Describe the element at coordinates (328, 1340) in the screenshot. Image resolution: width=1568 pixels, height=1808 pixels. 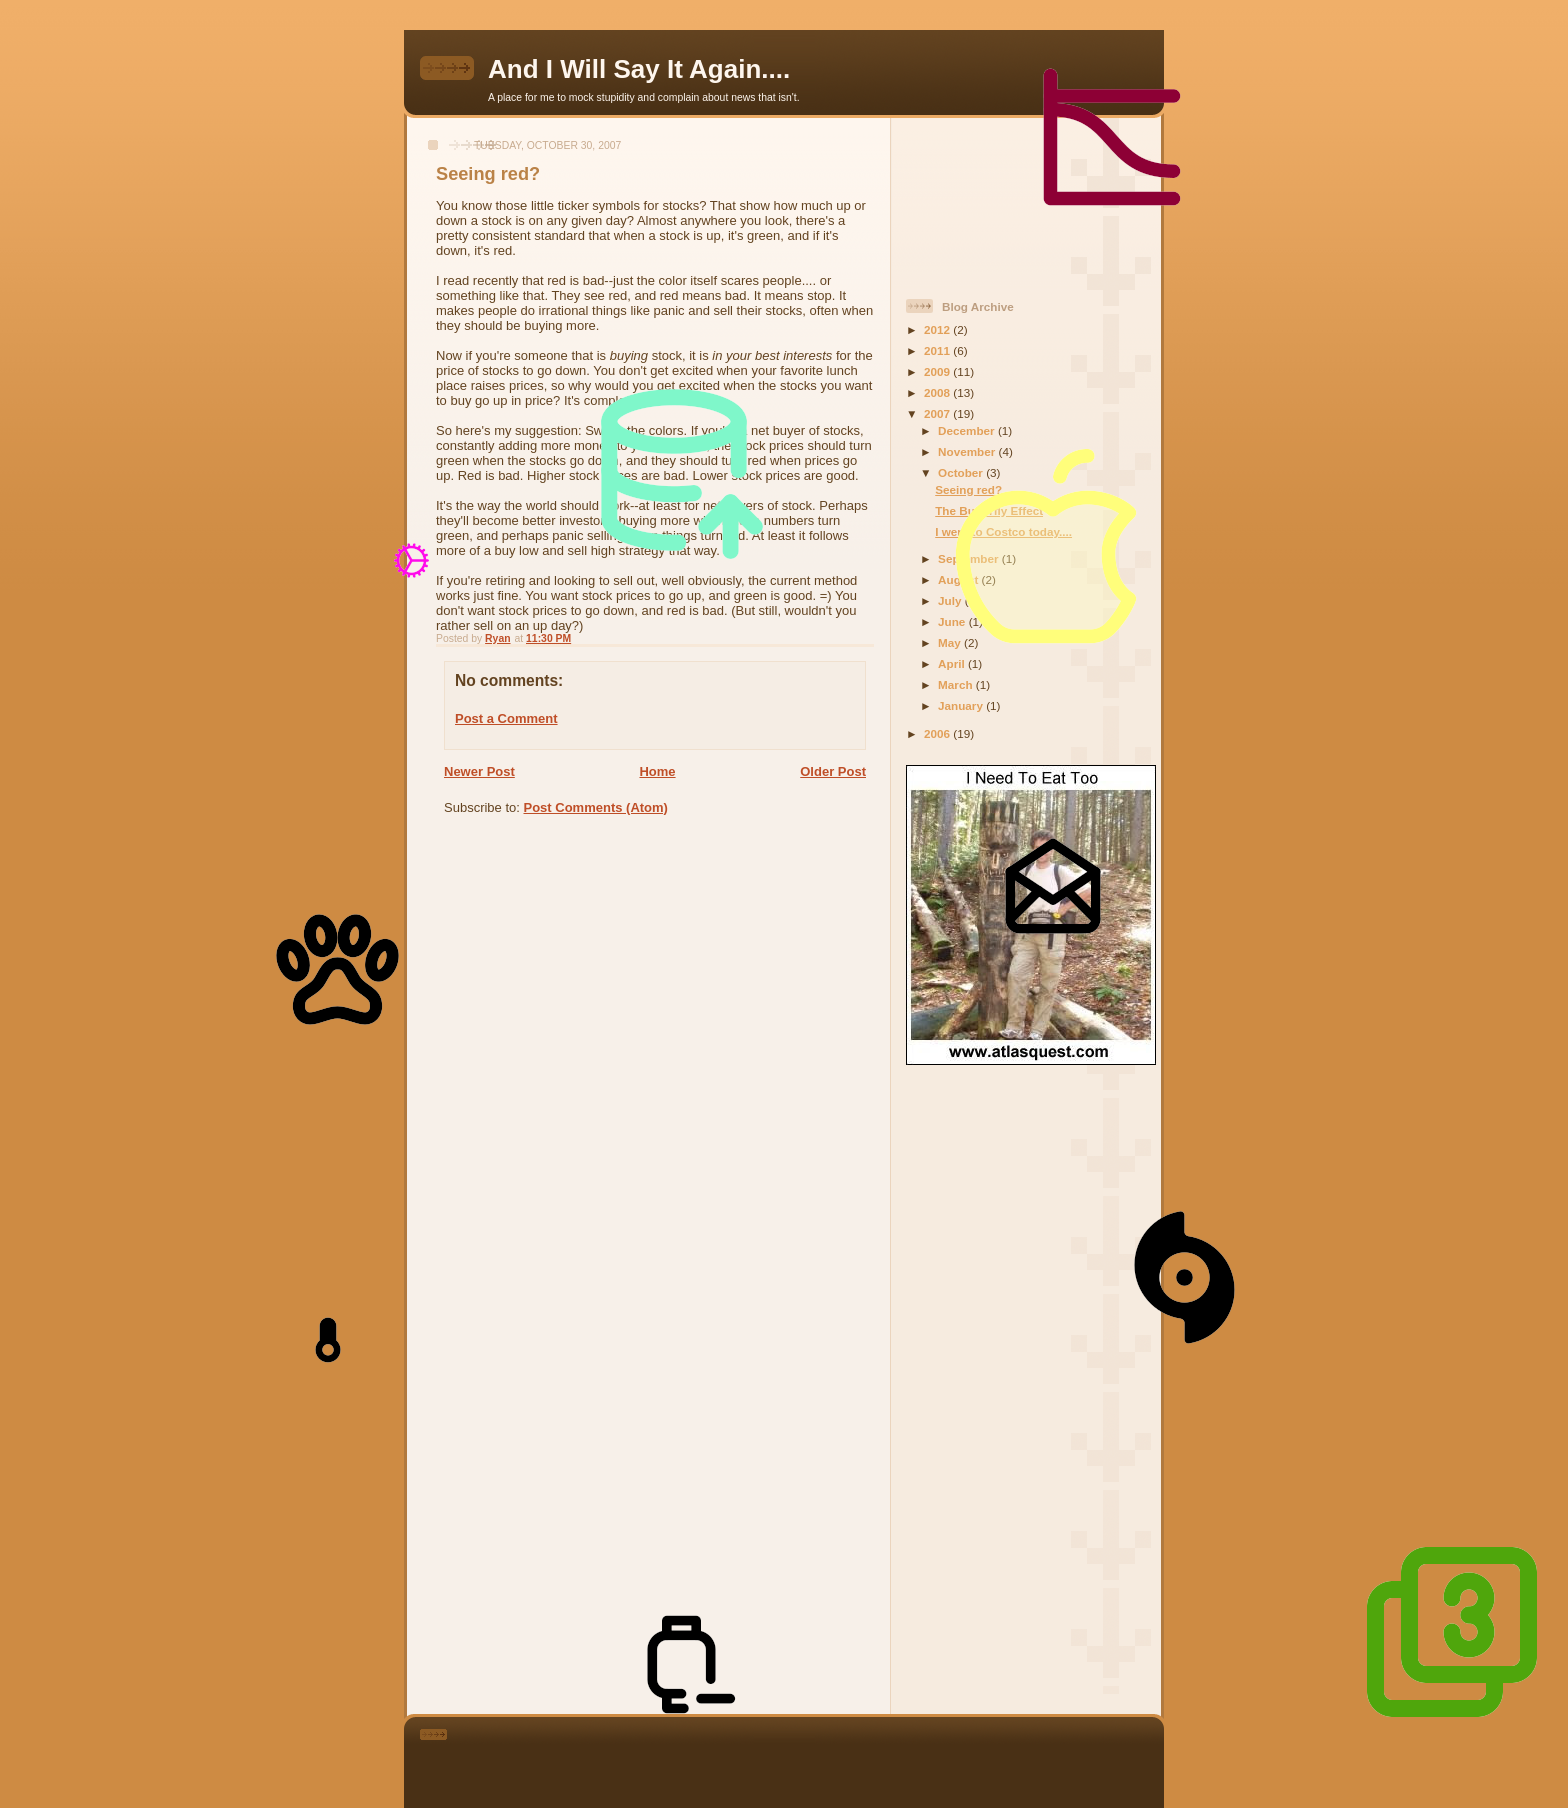
I see `indicates lowest temperature setting or reading` at that location.